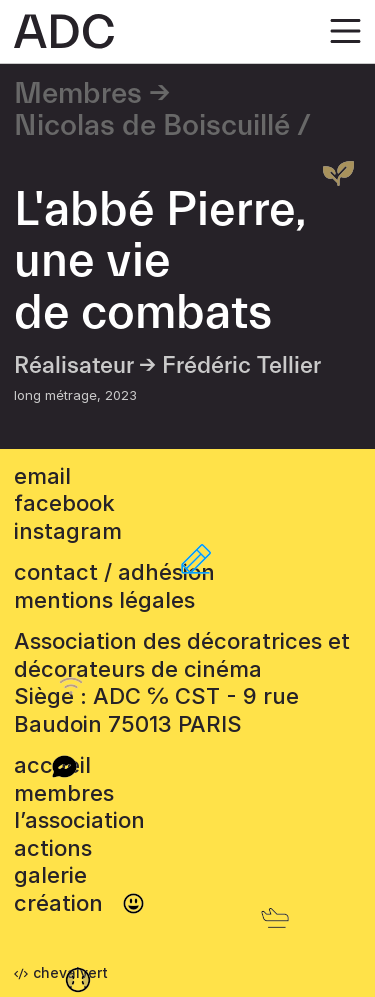 This screenshot has height=997, width=375. What do you see at coordinates (195, 559) in the screenshot?
I see `edit text or content` at bounding box center [195, 559].